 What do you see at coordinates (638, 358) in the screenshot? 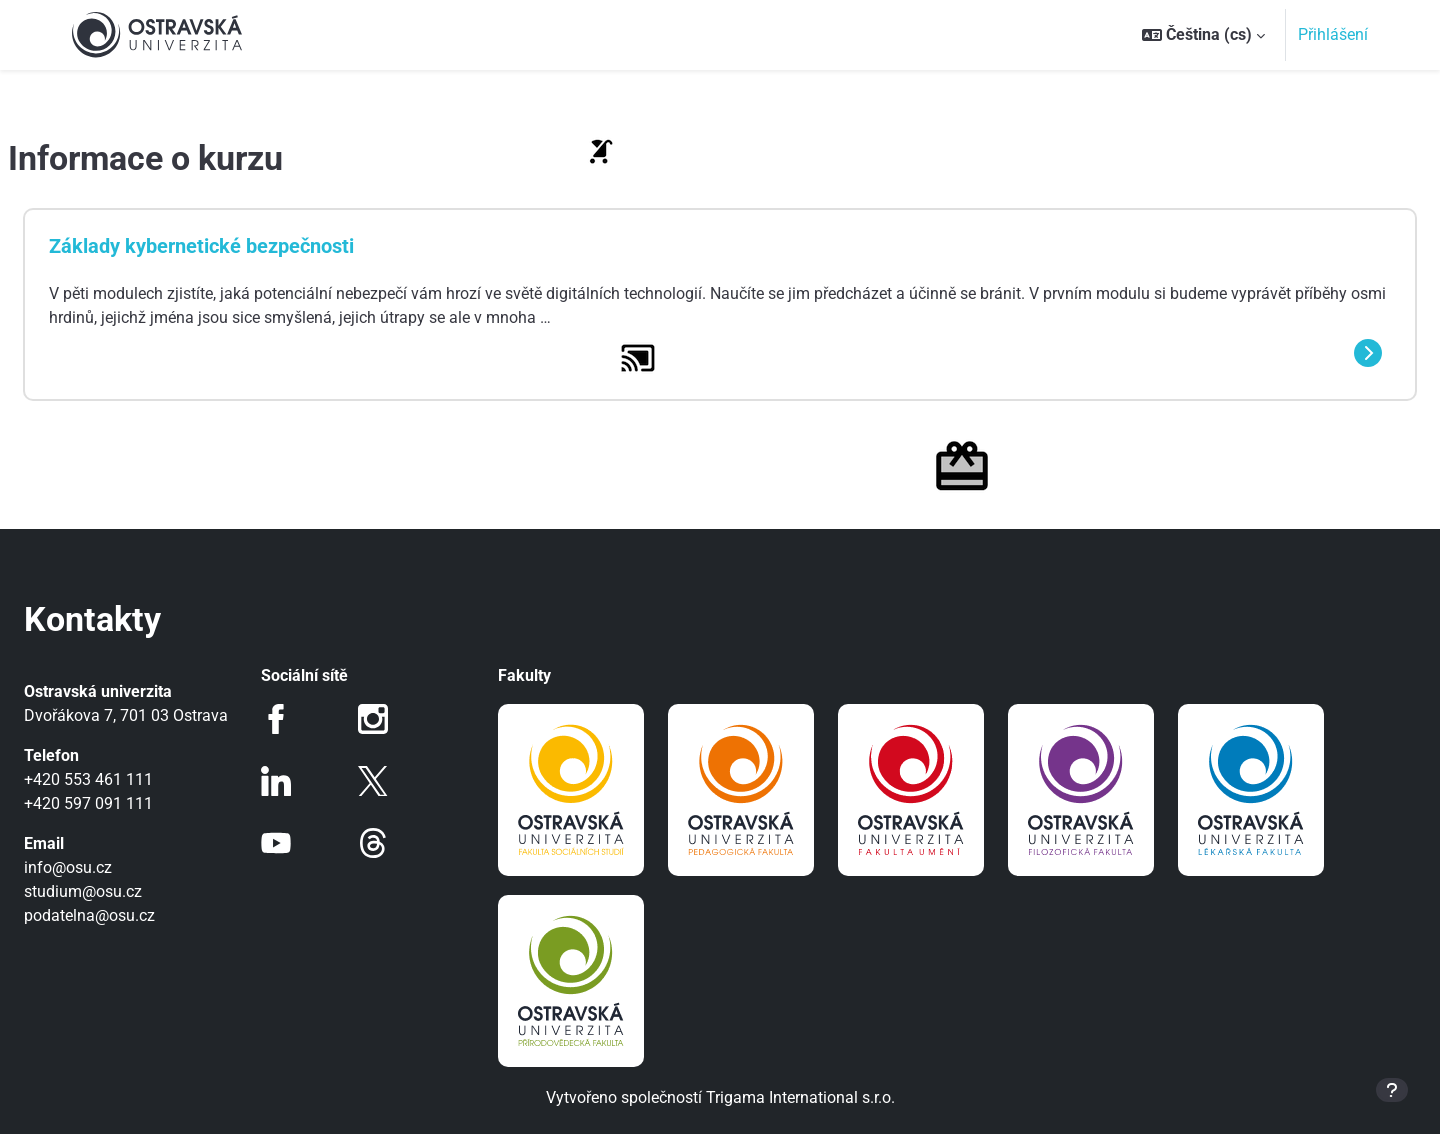
I see `indicates active connection to a casting device` at bounding box center [638, 358].